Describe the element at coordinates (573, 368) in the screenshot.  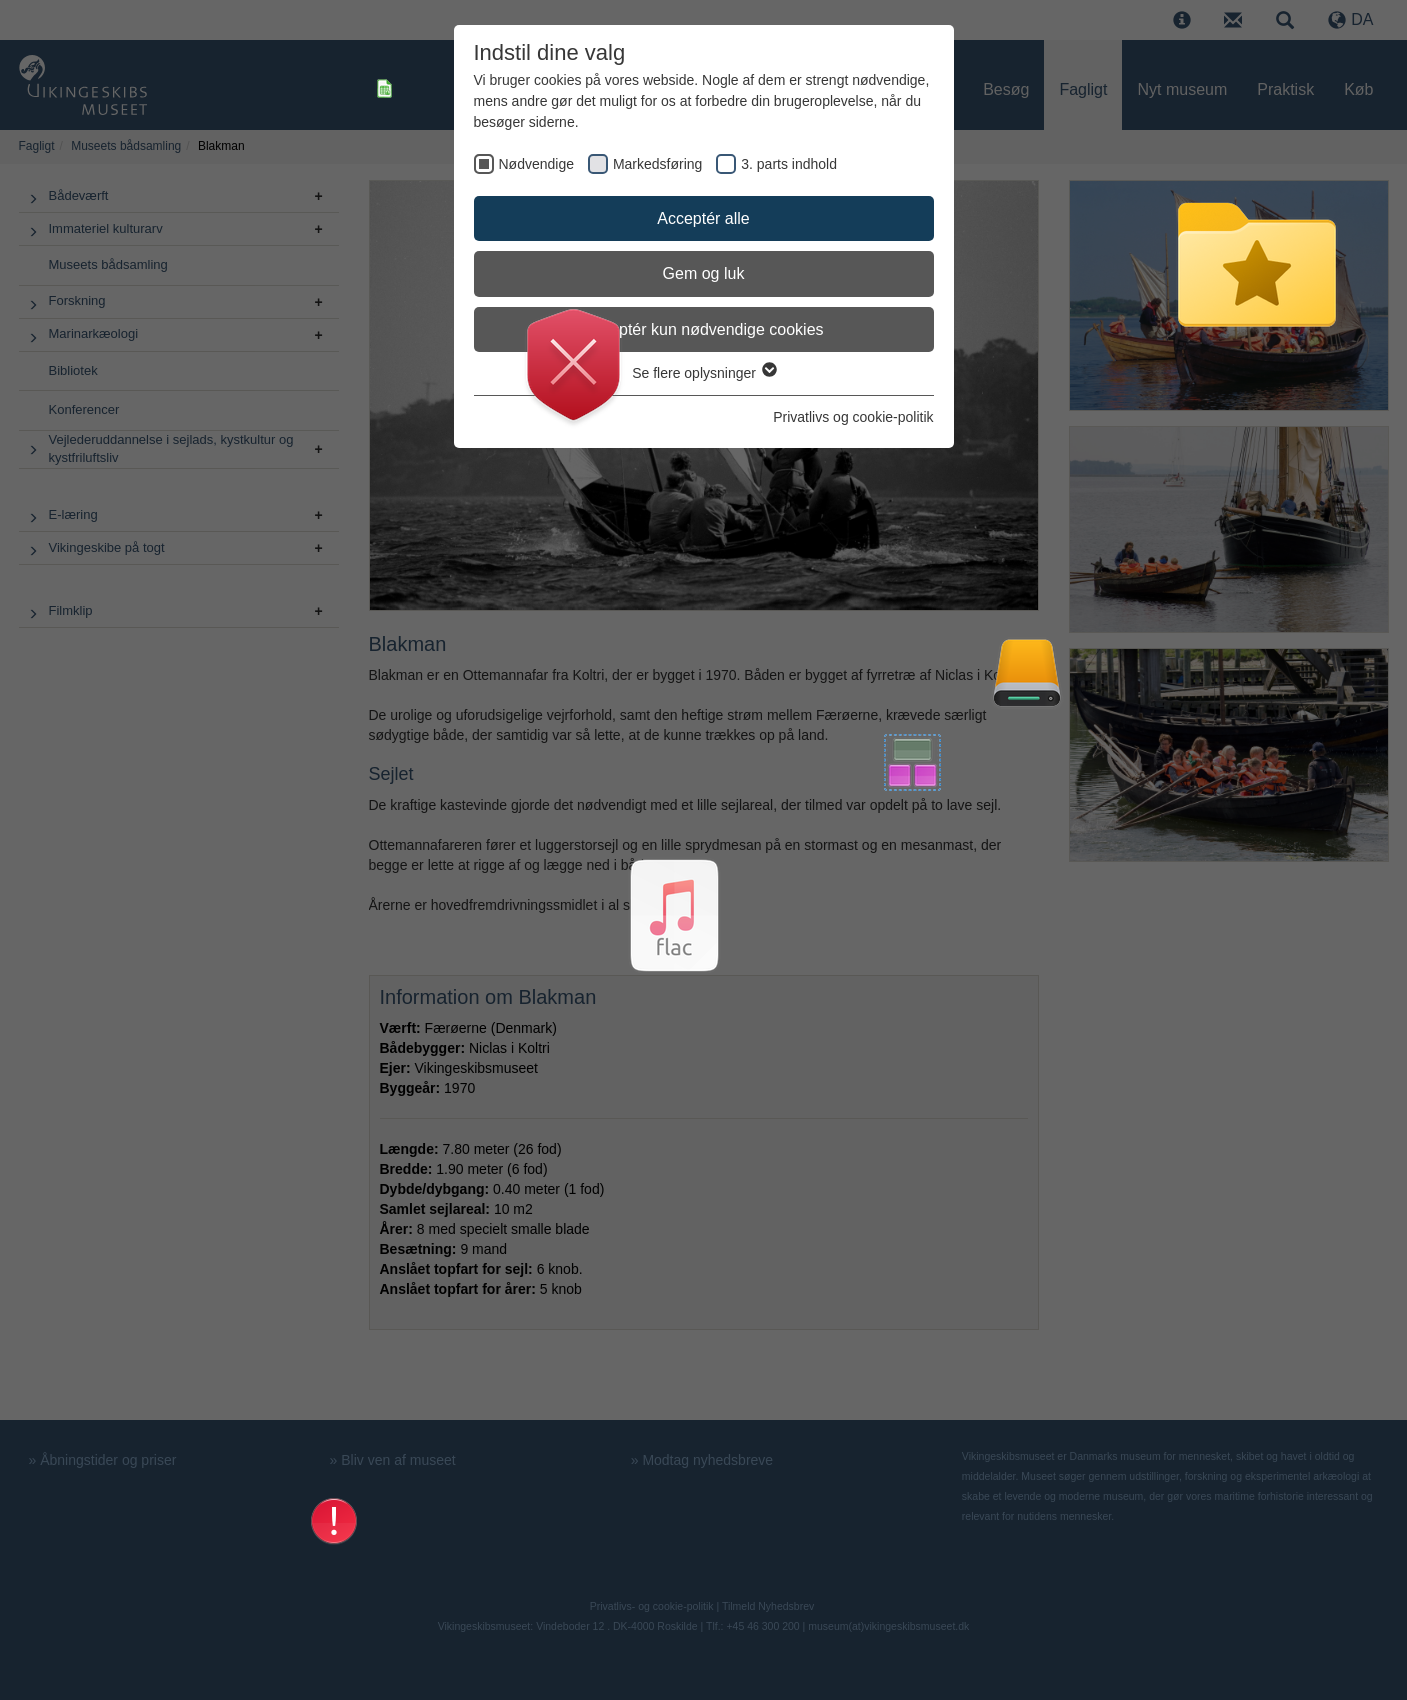
I see `indicates low or weak security status` at that location.